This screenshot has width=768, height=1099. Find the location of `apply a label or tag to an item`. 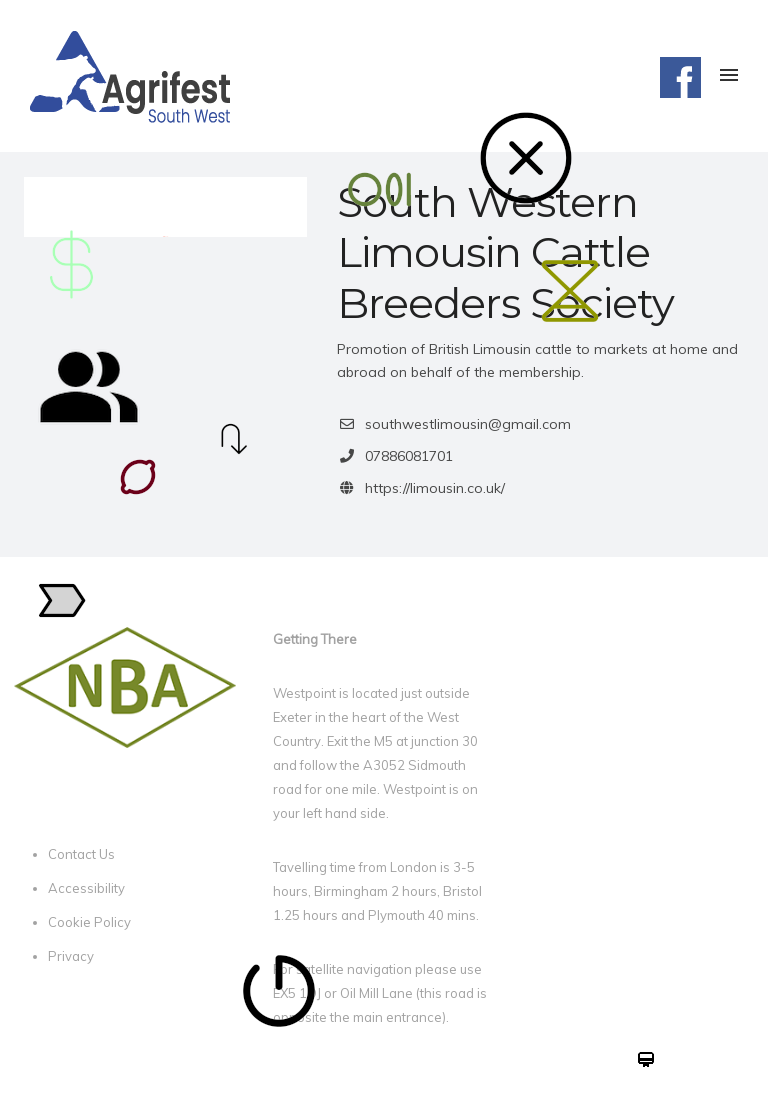

apply a label or tag to an item is located at coordinates (60, 600).